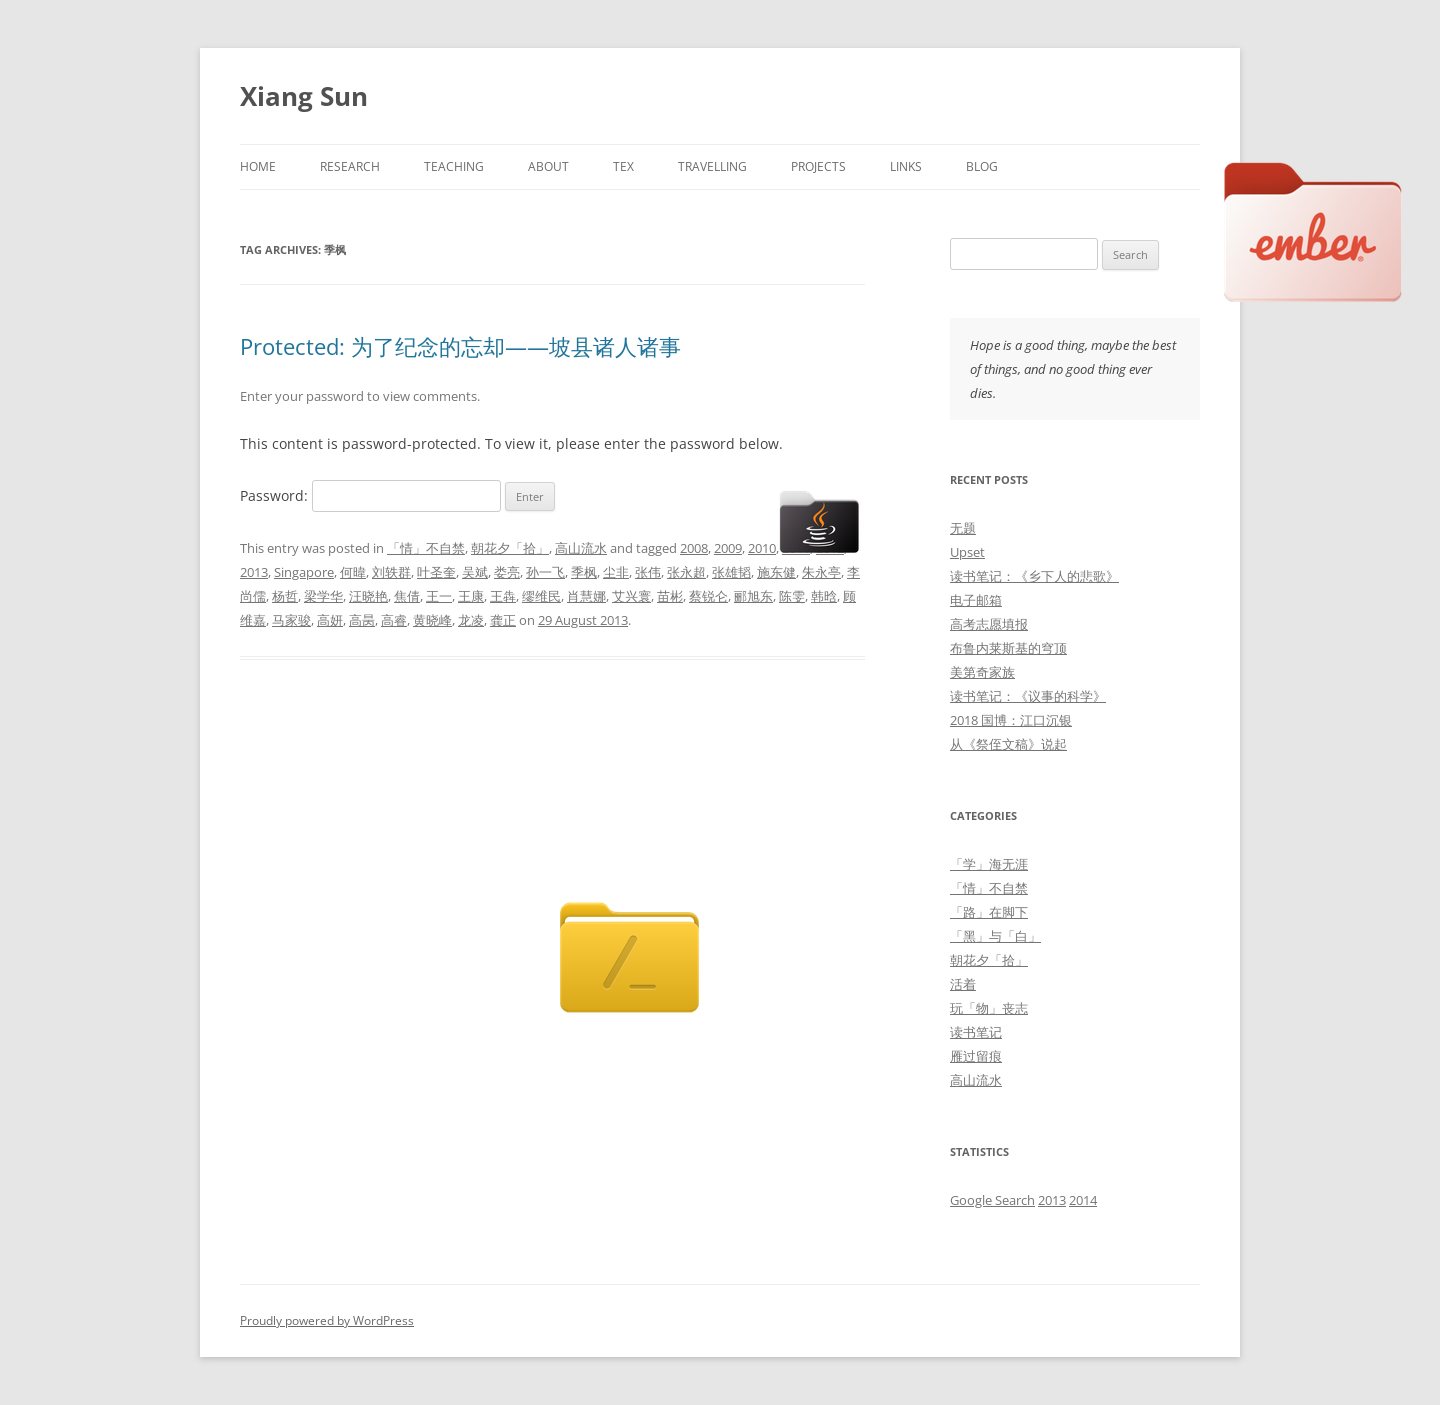  Describe the element at coordinates (629, 957) in the screenshot. I see `access the root directory or top-level folder` at that location.